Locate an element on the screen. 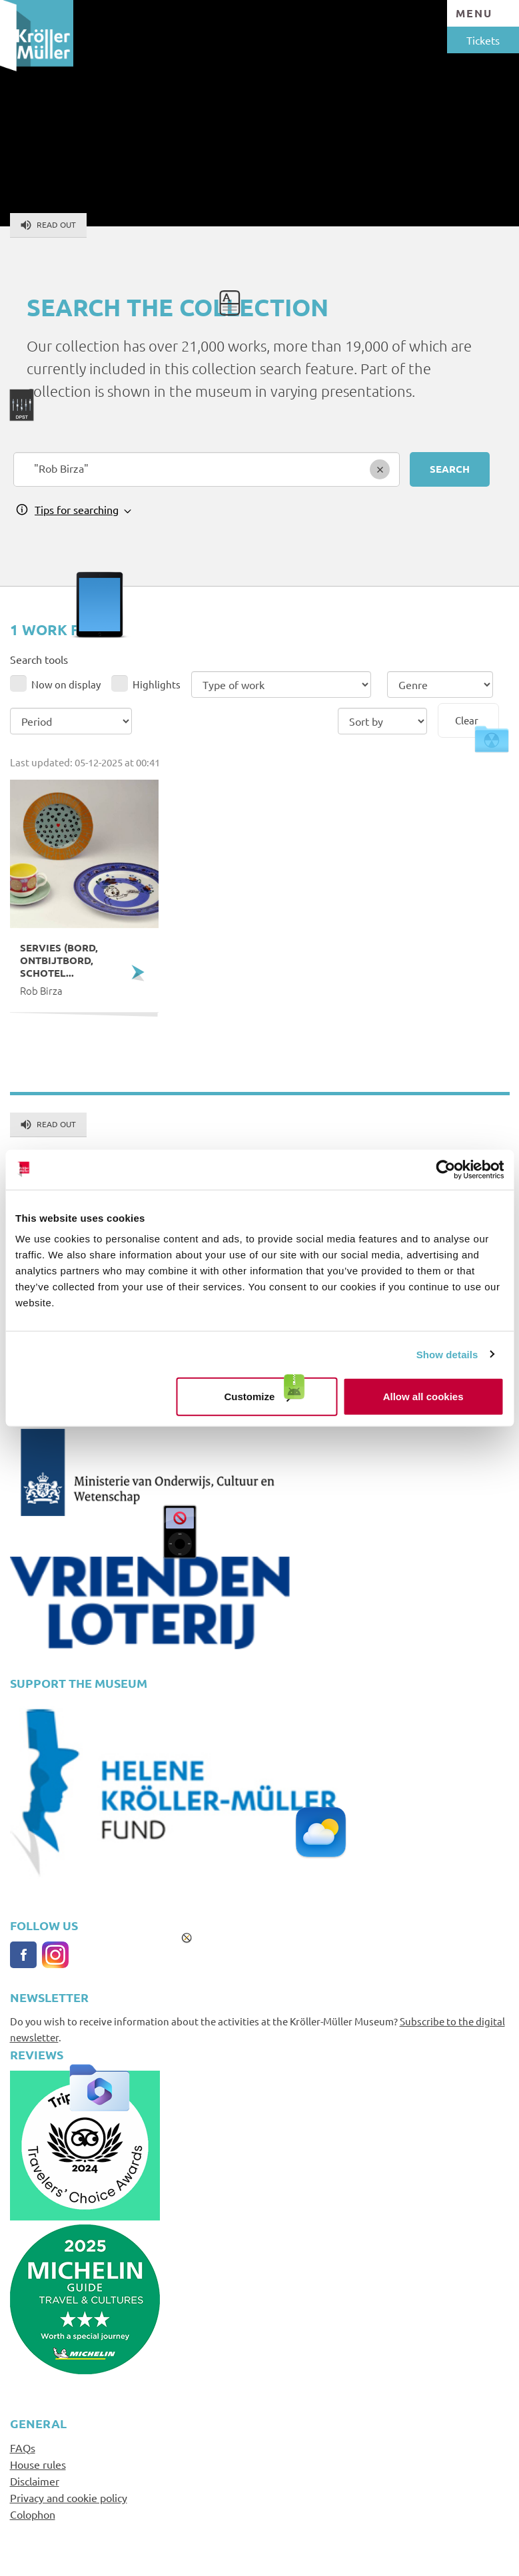 This screenshot has width=519, height=2576. open microsoft 365 files folder is located at coordinates (99, 2089).